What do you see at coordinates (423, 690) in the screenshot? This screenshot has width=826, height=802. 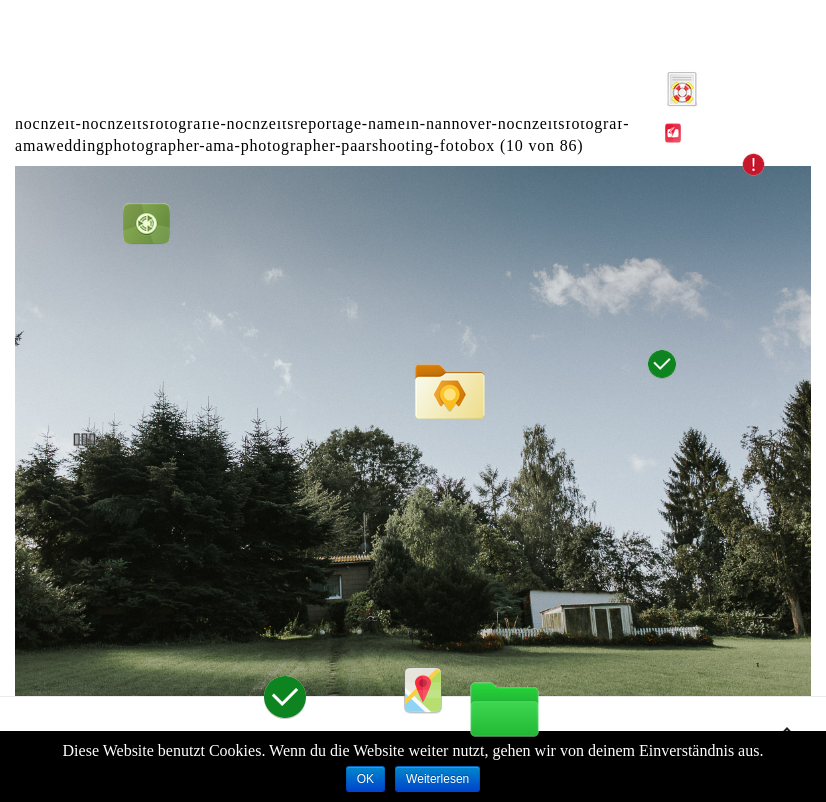 I see `a gpx file containing gps route or track data` at bounding box center [423, 690].